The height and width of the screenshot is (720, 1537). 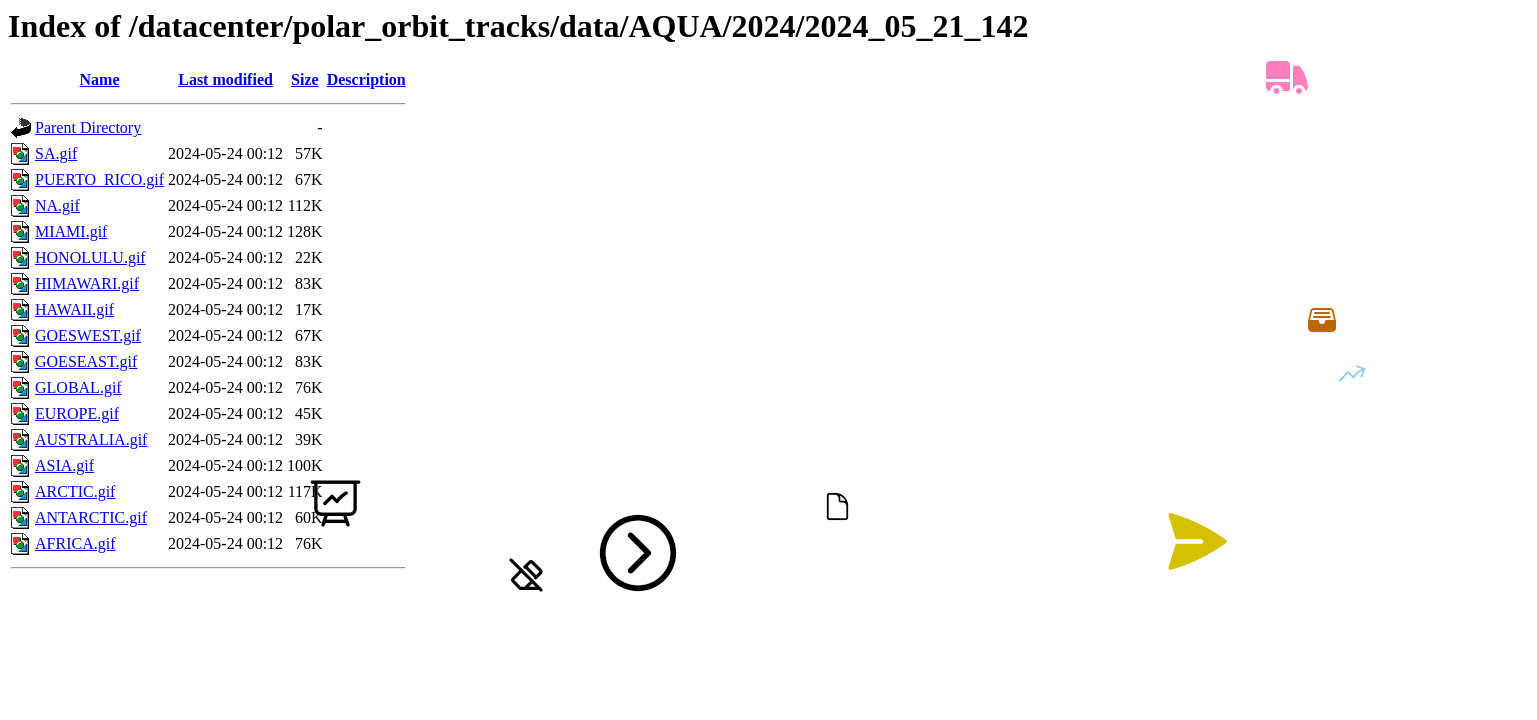 What do you see at coordinates (526, 575) in the screenshot?
I see `eraser tool is disabled` at bounding box center [526, 575].